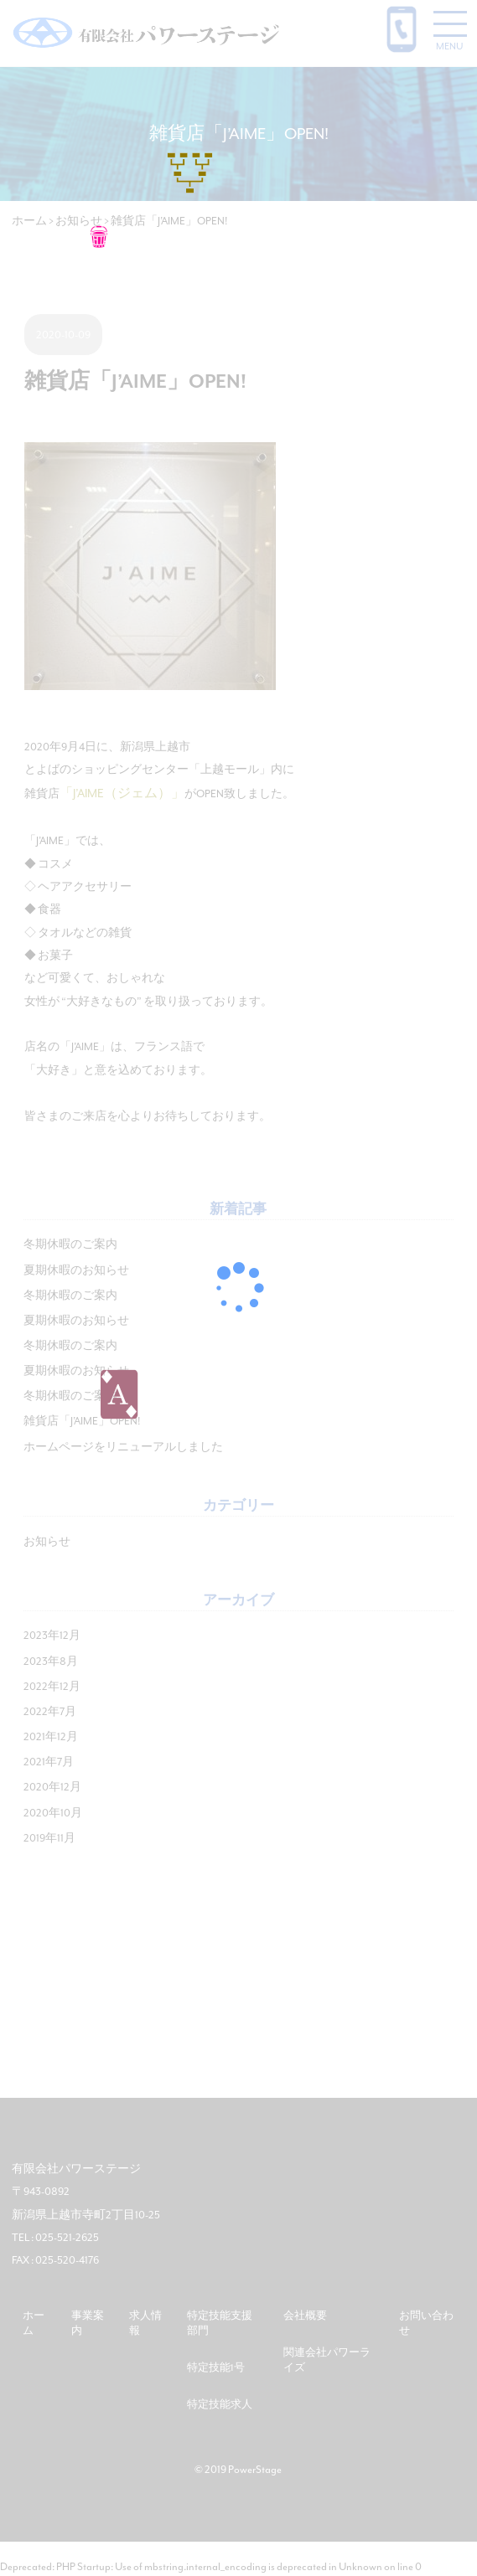 Image resolution: width=477 pixels, height=2576 pixels. What do you see at coordinates (119, 1394) in the screenshot?
I see `play a card game or access casino games` at bounding box center [119, 1394].